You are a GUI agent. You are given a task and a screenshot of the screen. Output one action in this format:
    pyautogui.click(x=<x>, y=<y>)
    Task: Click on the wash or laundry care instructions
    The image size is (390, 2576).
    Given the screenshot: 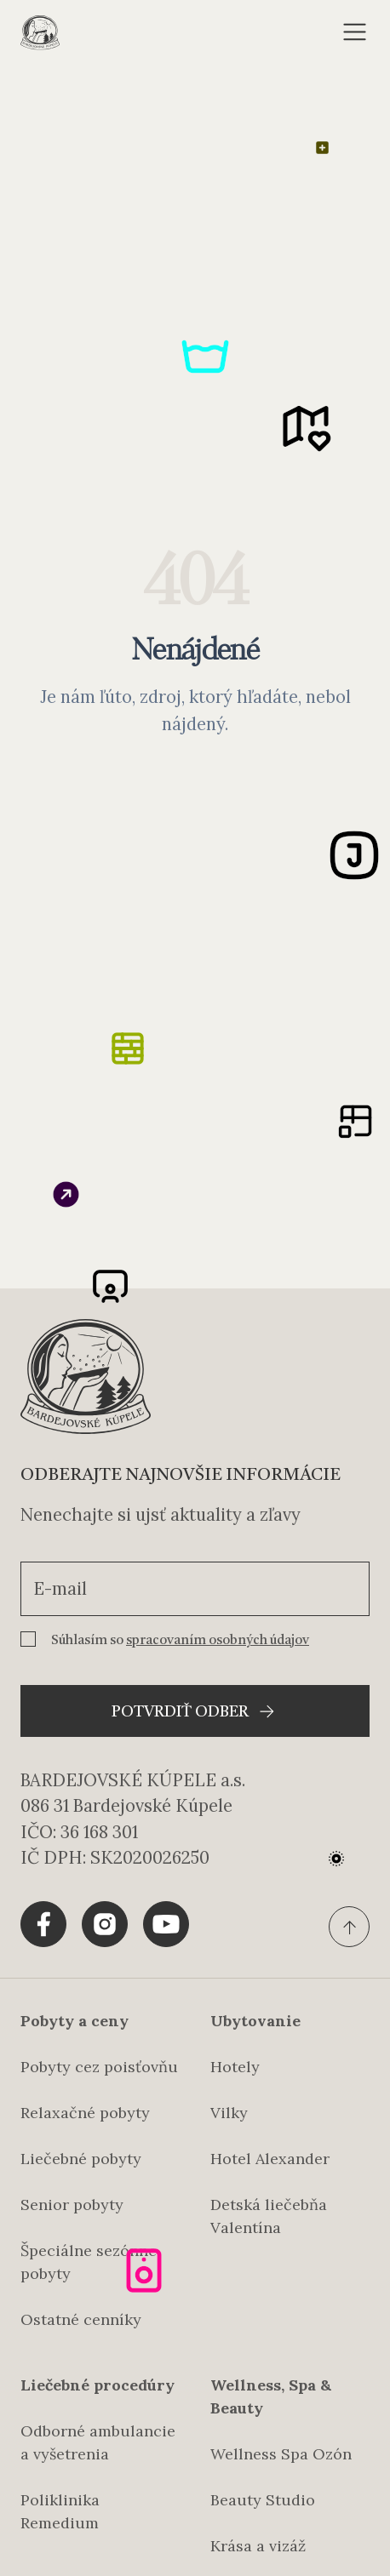 What is the action you would take?
    pyautogui.click(x=205, y=357)
    